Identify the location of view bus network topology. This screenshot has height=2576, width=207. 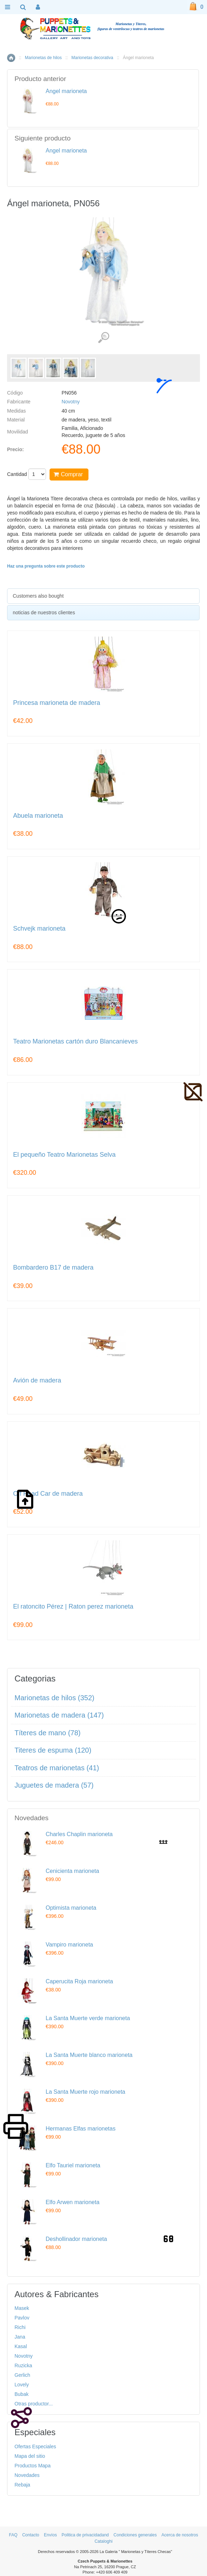
(163, 1842).